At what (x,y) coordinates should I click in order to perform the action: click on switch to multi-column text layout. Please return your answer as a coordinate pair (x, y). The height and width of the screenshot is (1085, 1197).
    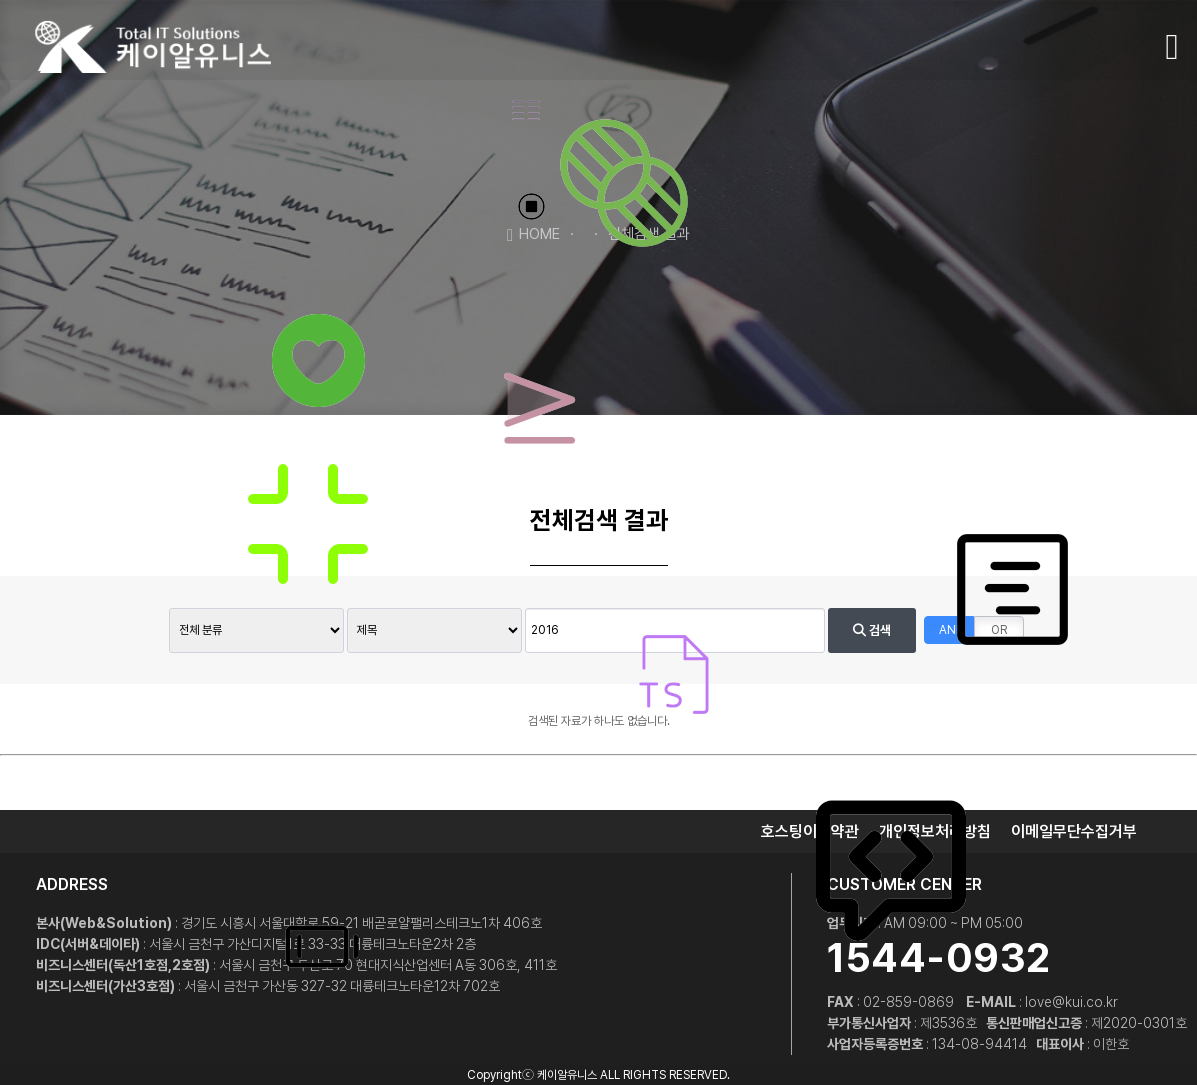
    Looking at the image, I should click on (526, 111).